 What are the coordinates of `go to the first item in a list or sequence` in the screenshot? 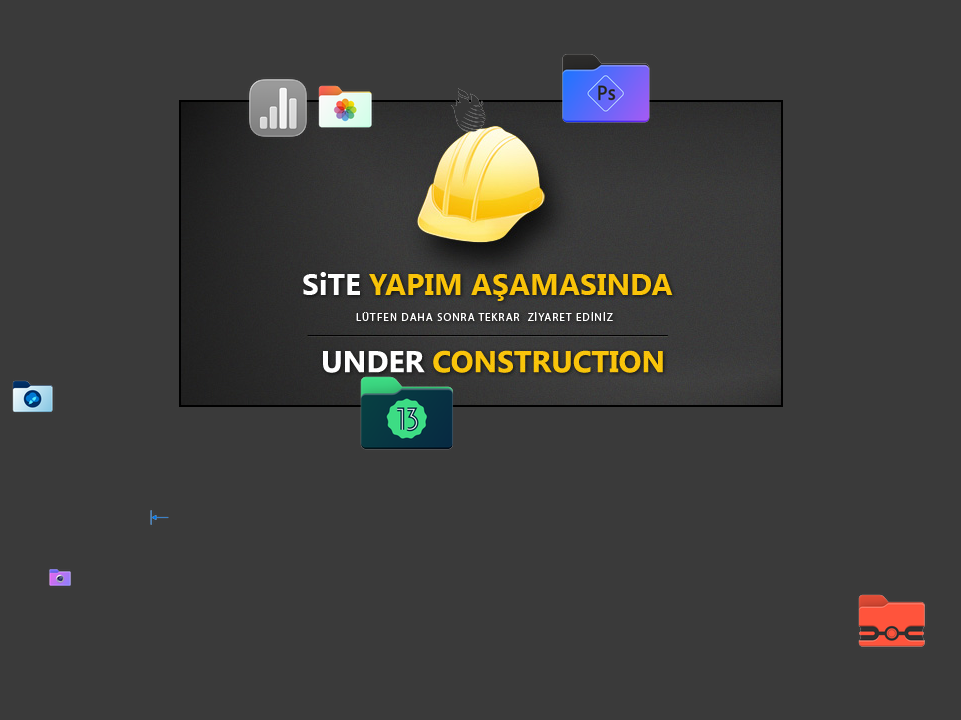 It's located at (159, 517).